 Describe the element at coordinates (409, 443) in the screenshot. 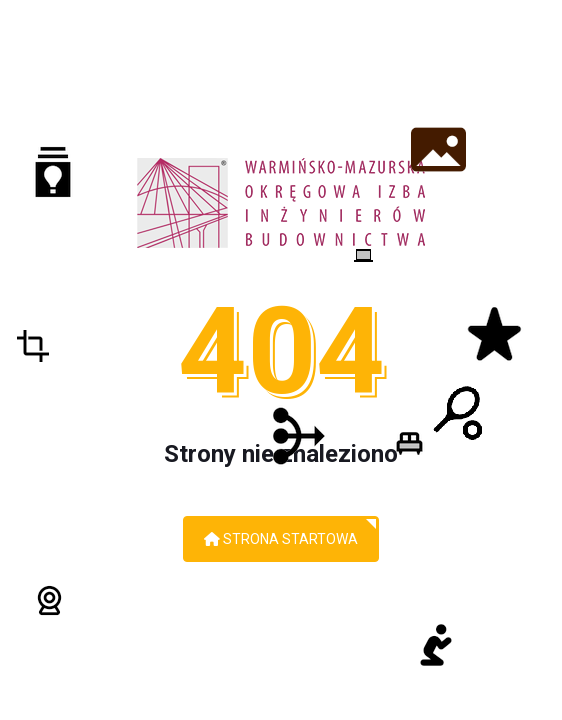

I see `view single room accommodations` at that location.